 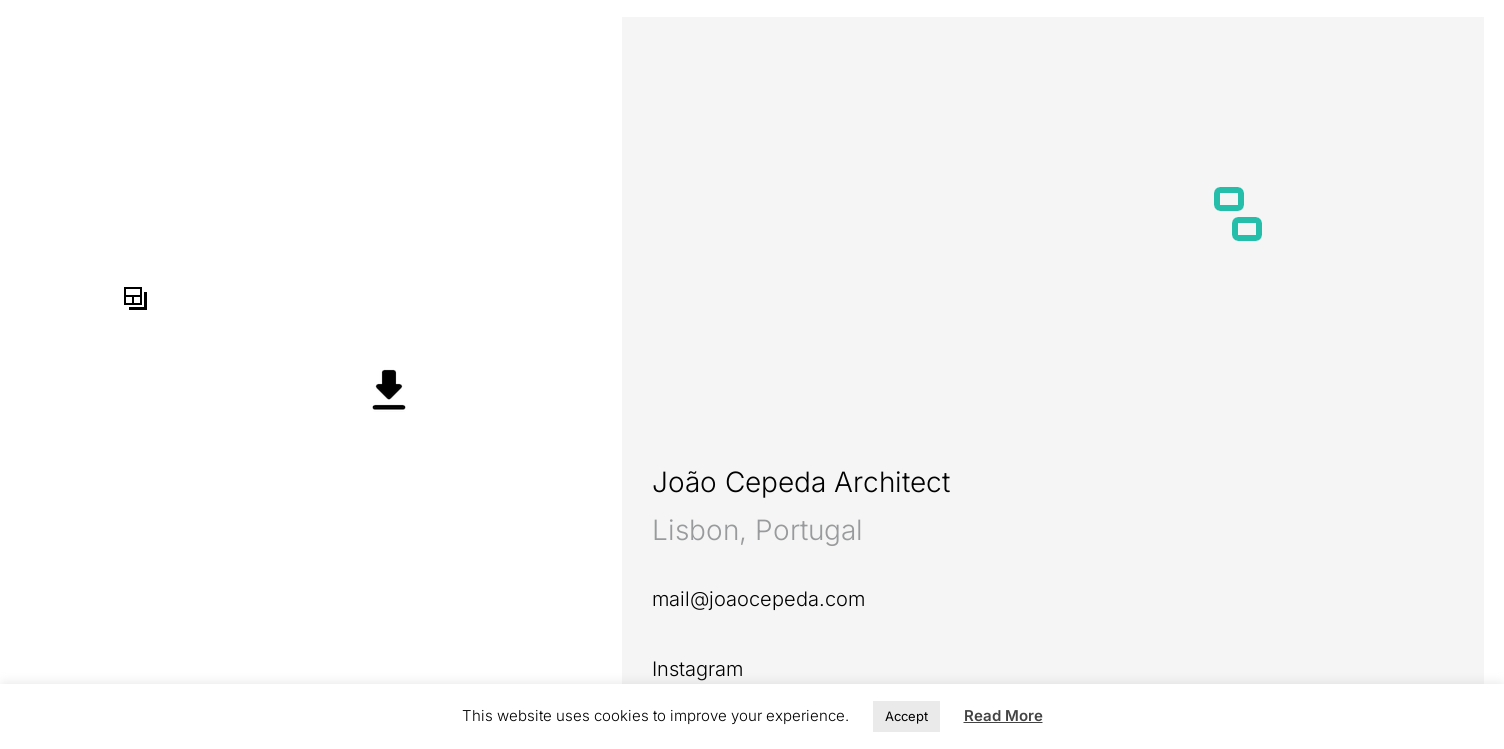 I want to click on ungroup selected objects, so click(x=1238, y=214).